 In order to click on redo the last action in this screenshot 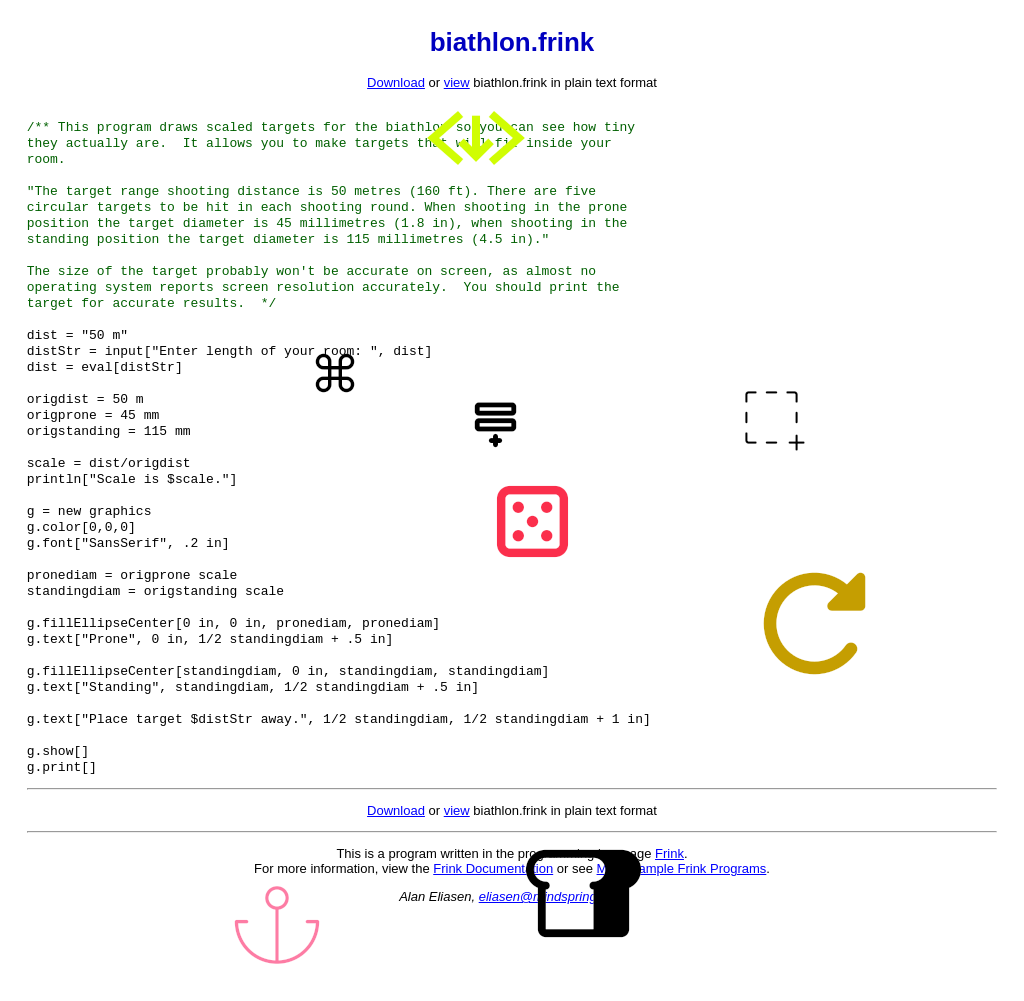, I will do `click(814, 623)`.